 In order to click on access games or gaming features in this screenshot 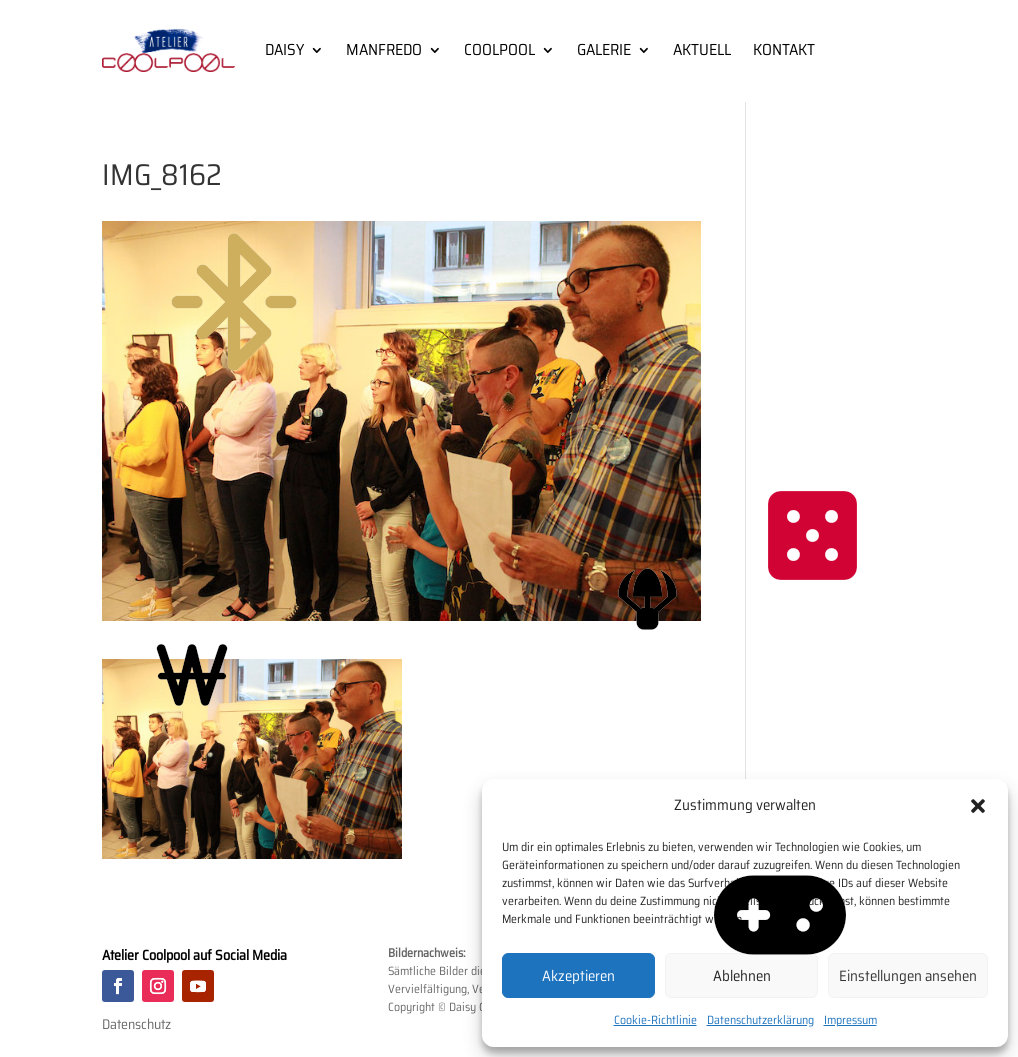, I will do `click(780, 915)`.